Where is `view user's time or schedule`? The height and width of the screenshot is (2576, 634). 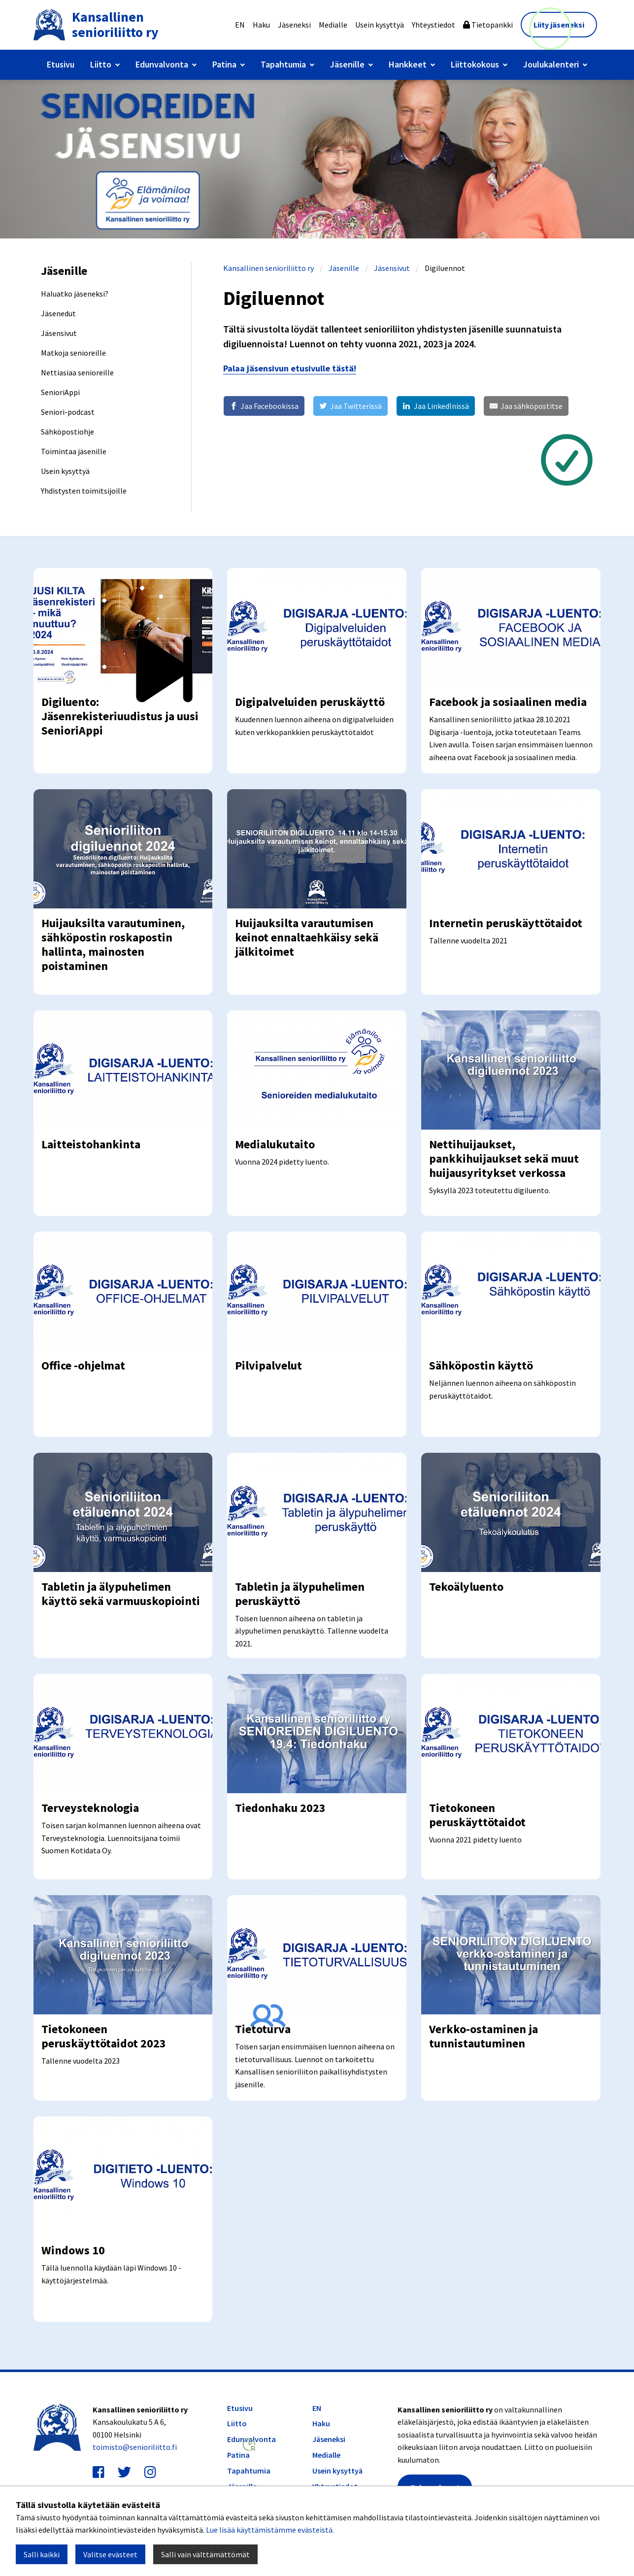 view user's time or schedule is located at coordinates (249, 2444).